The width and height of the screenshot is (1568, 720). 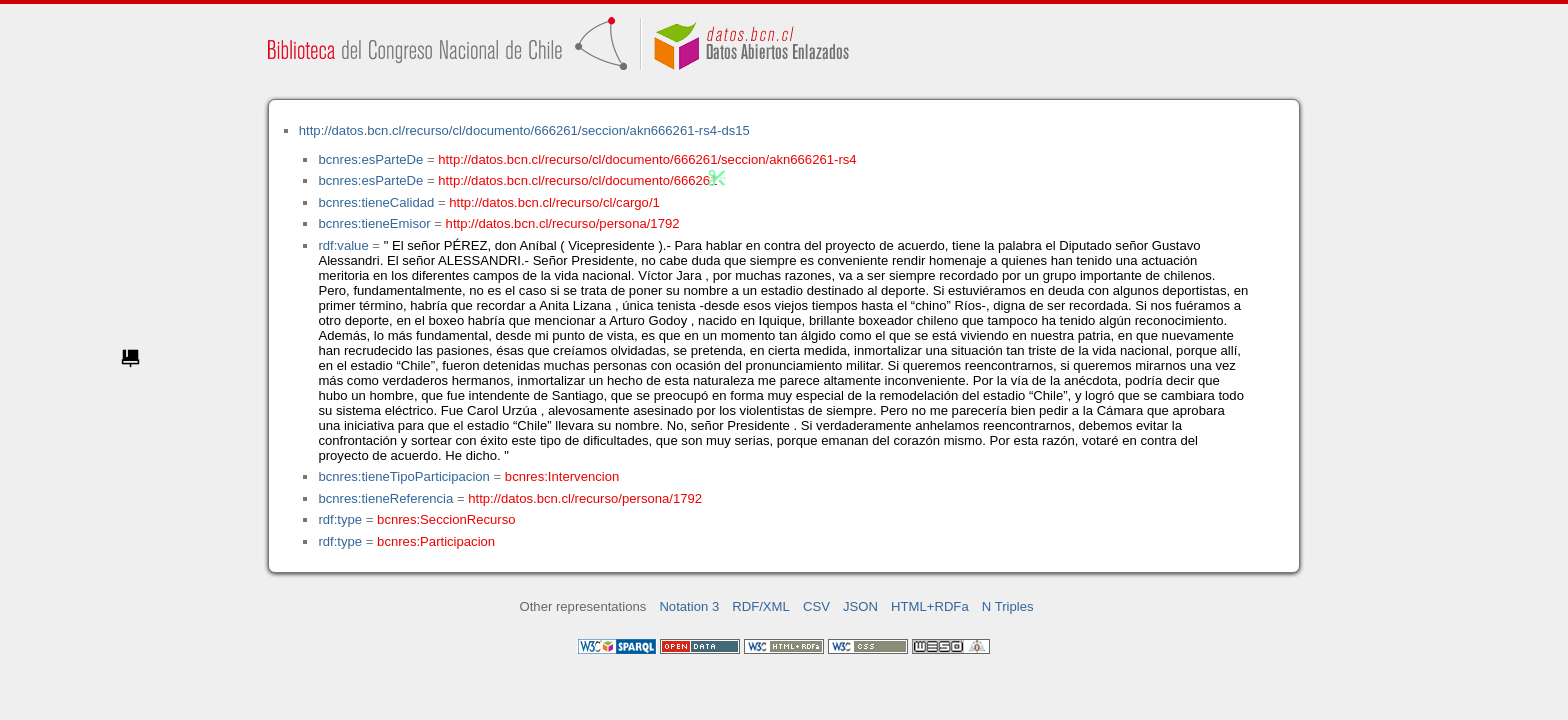 What do you see at coordinates (130, 357) in the screenshot?
I see `access brush or painting tools` at bounding box center [130, 357].